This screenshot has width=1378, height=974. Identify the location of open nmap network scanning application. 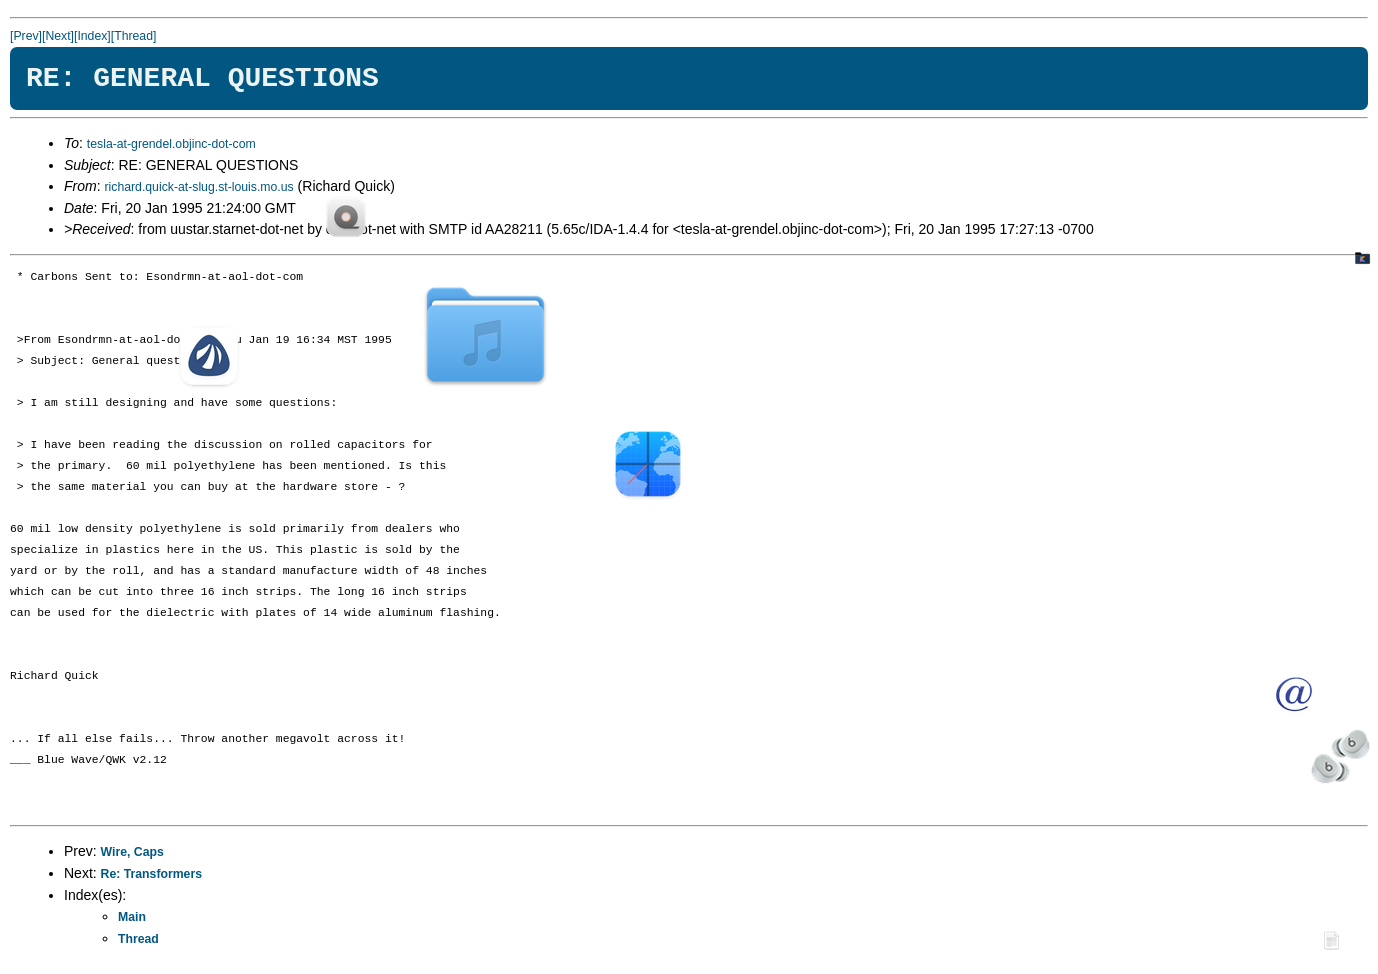
(648, 464).